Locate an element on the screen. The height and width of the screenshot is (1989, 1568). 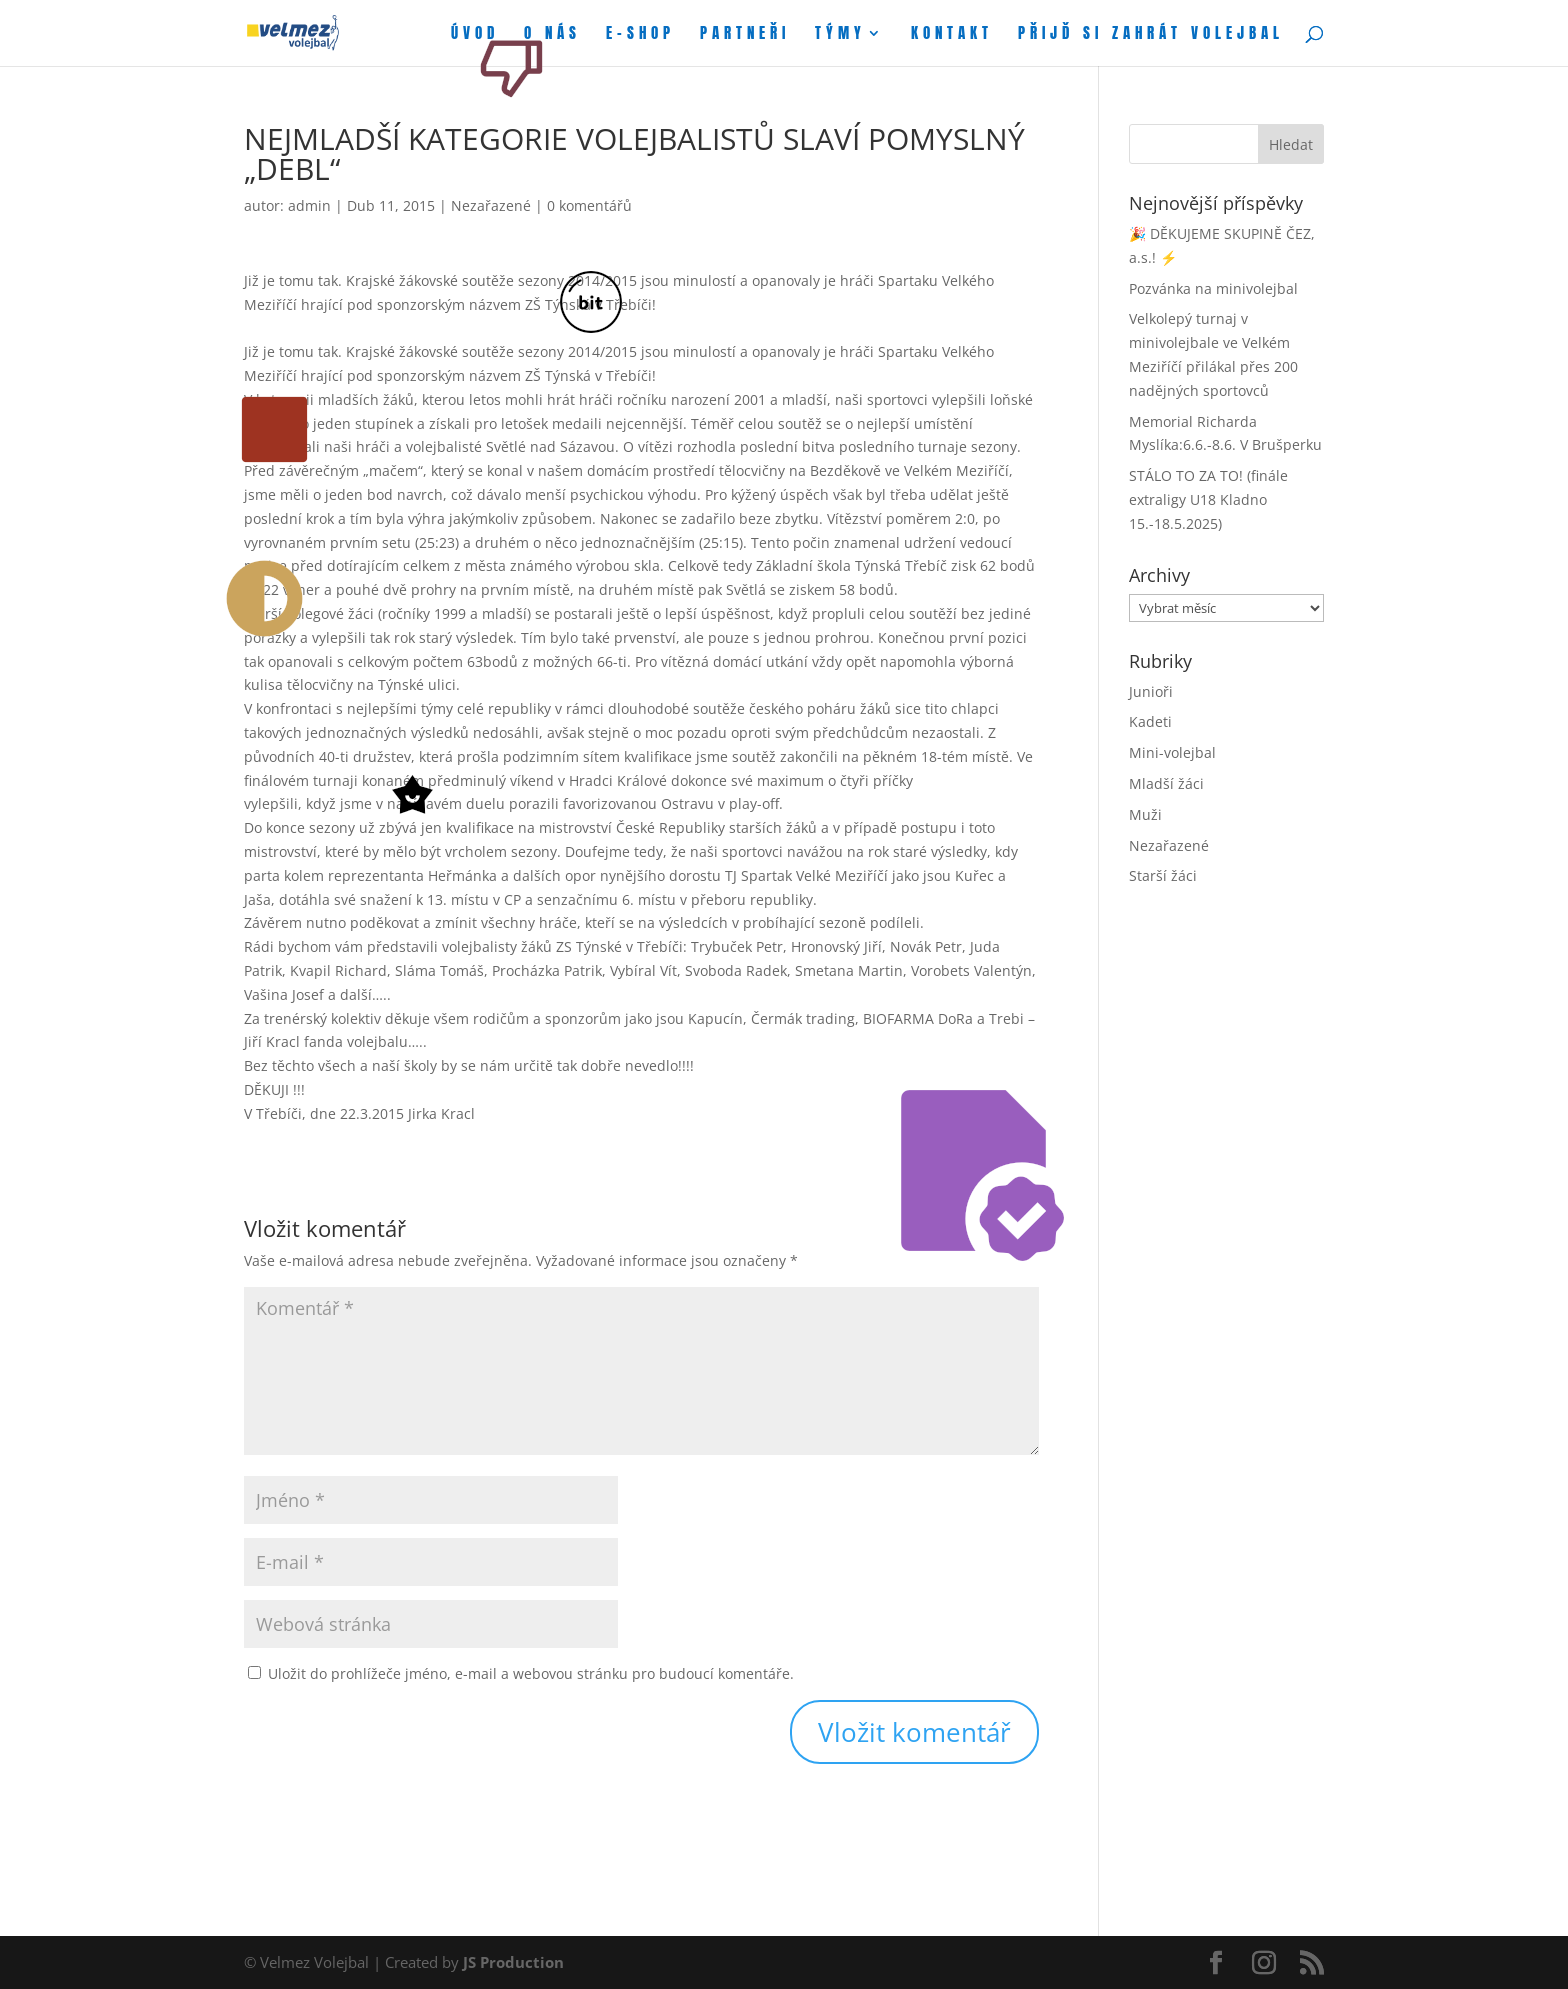
indicates a favorite or starred item with positive feedback is located at coordinates (412, 795).